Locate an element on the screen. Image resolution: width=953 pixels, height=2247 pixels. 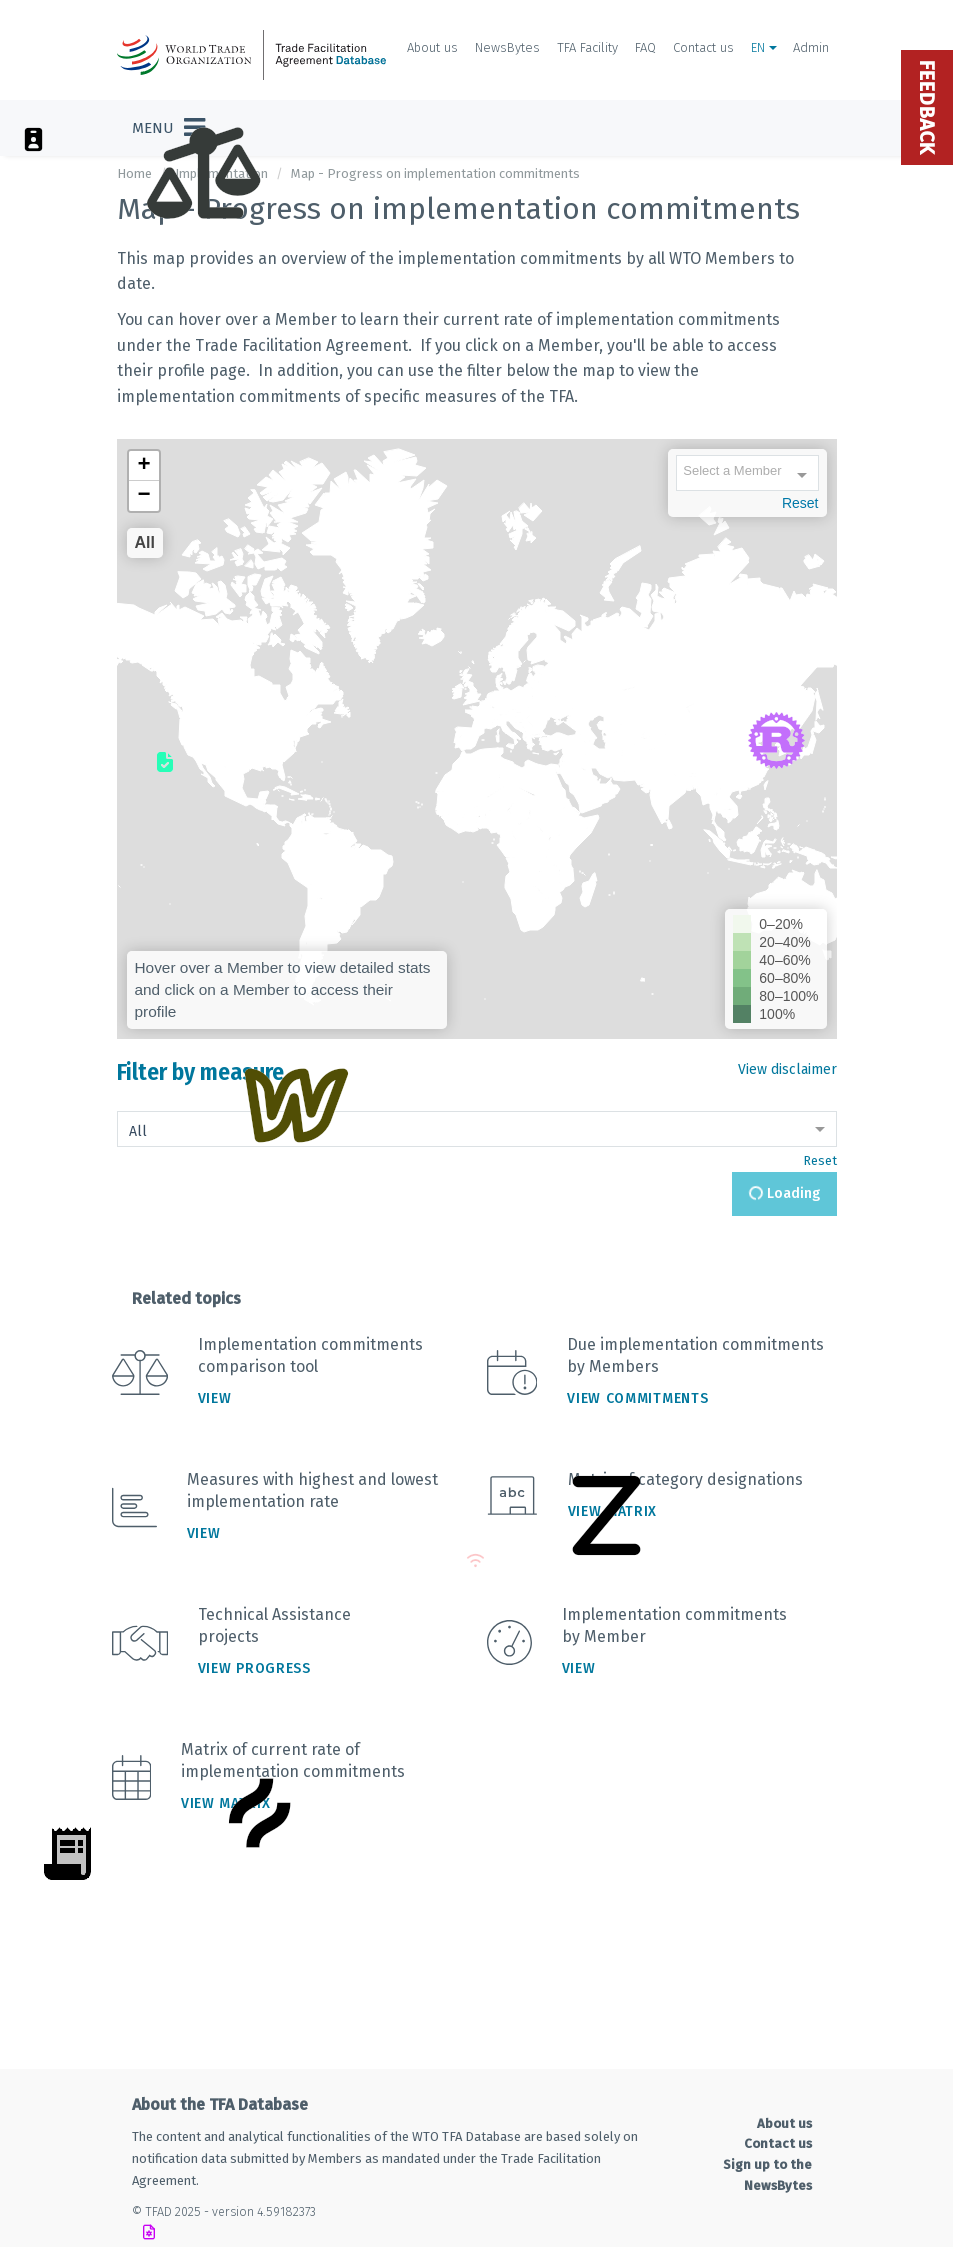
access file settings or preferences is located at coordinates (149, 2232).